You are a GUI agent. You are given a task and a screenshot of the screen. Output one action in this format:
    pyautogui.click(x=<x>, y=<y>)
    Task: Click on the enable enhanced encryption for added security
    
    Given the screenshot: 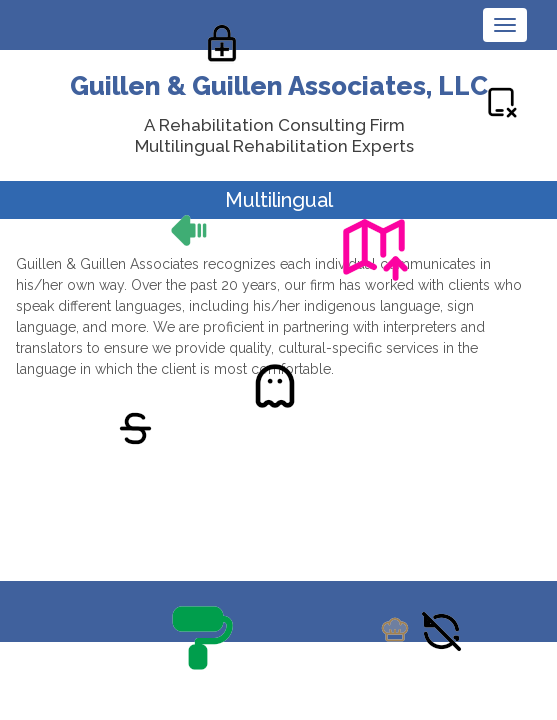 What is the action you would take?
    pyautogui.click(x=222, y=44)
    